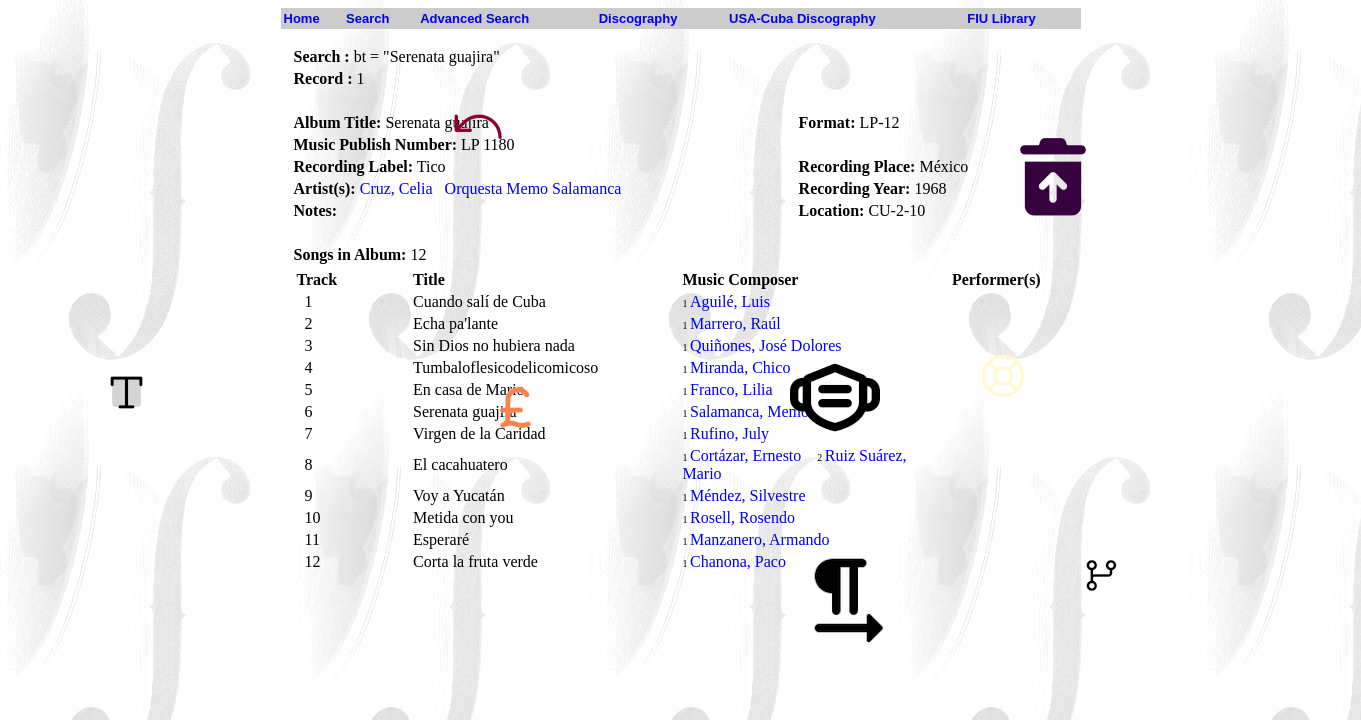  I want to click on undo the last action, so click(479, 125).